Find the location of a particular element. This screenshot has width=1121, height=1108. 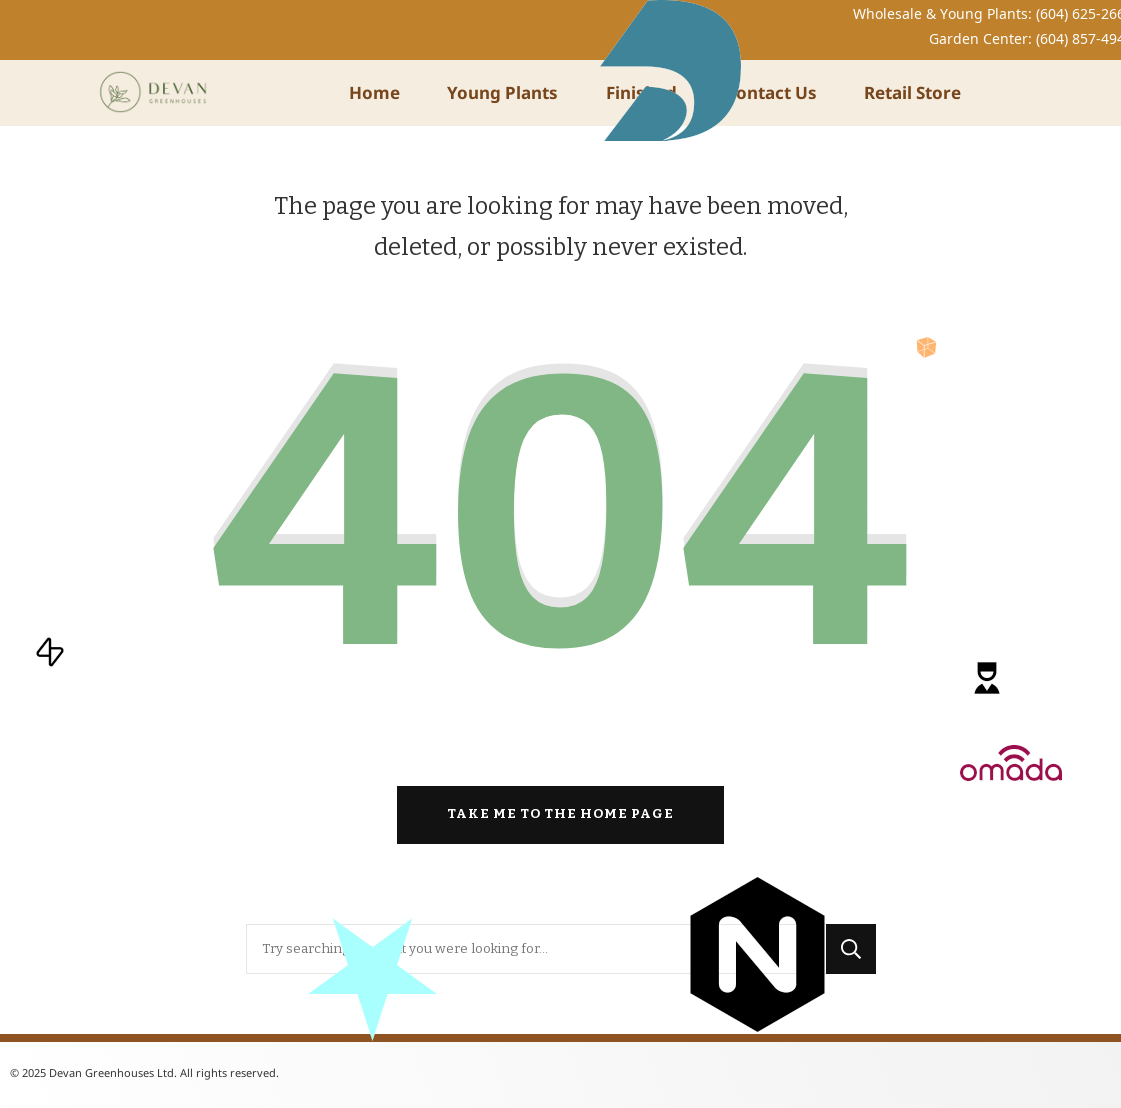

nginx web server logo is located at coordinates (757, 954).